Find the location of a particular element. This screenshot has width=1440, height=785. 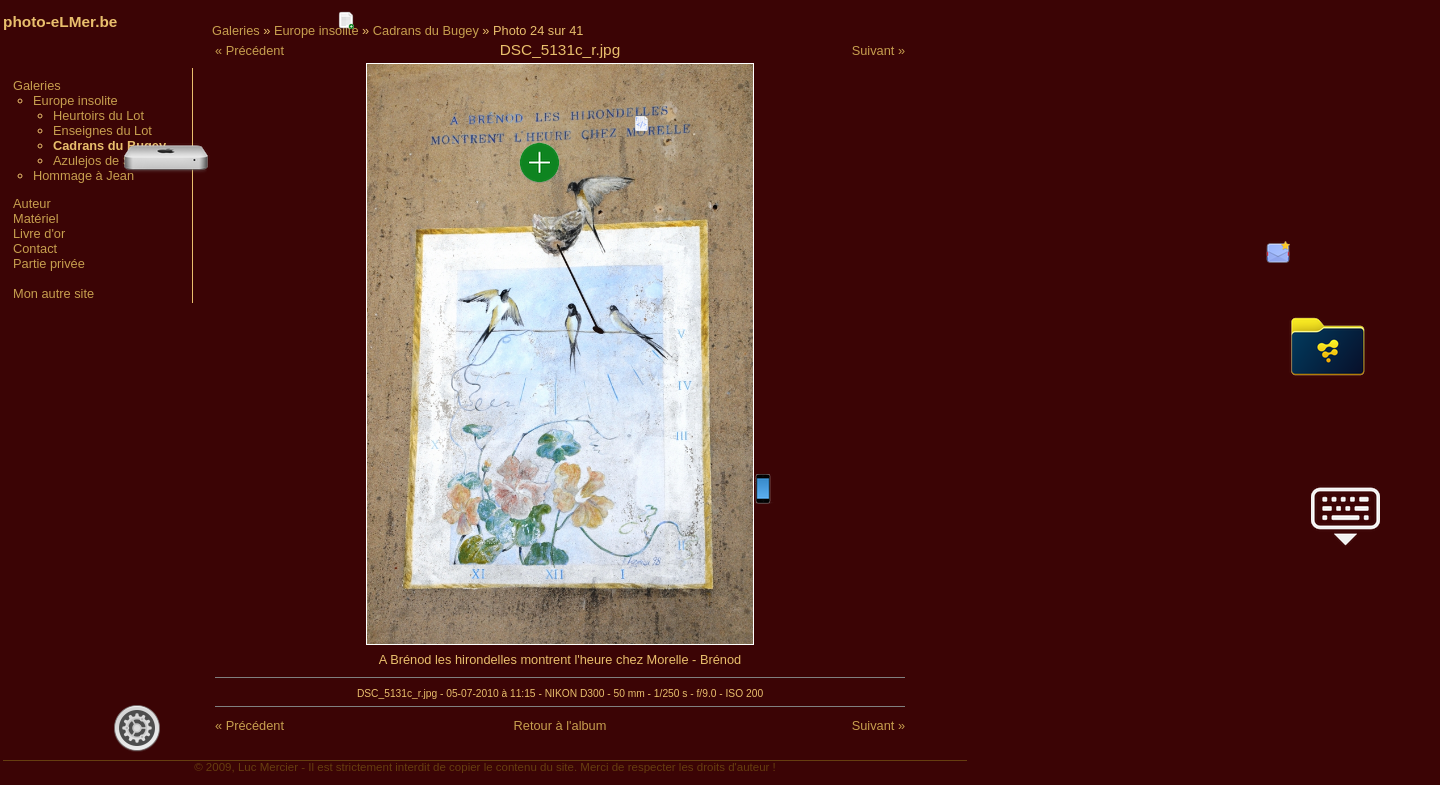

iPhone SE device connected to your Mac is located at coordinates (763, 489).